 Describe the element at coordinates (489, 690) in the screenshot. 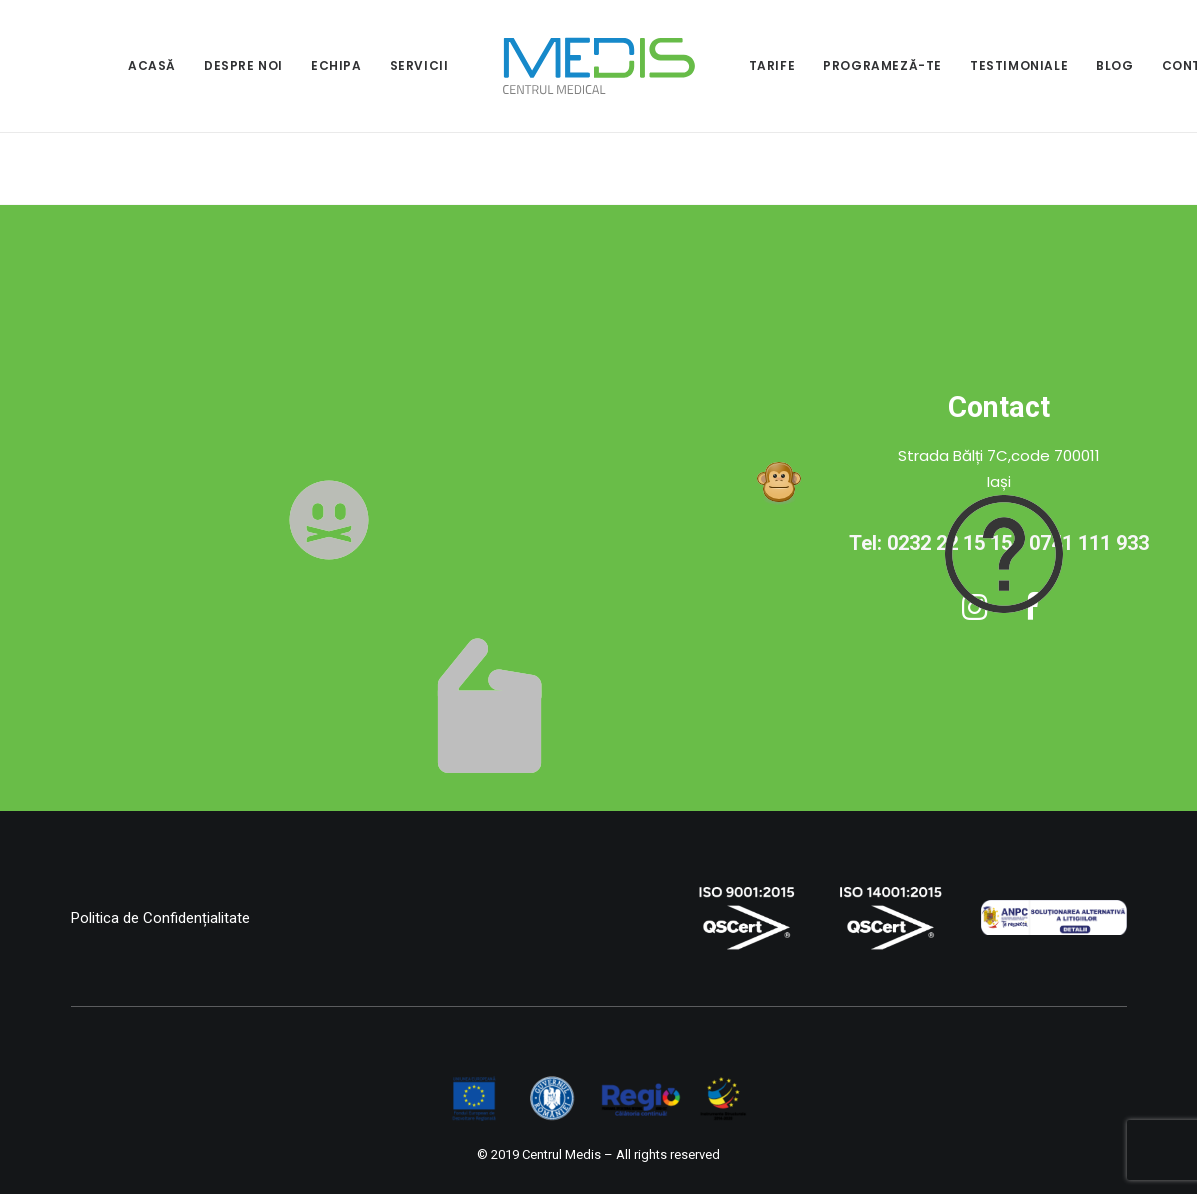

I see `indicates a compressed or archived file` at that location.